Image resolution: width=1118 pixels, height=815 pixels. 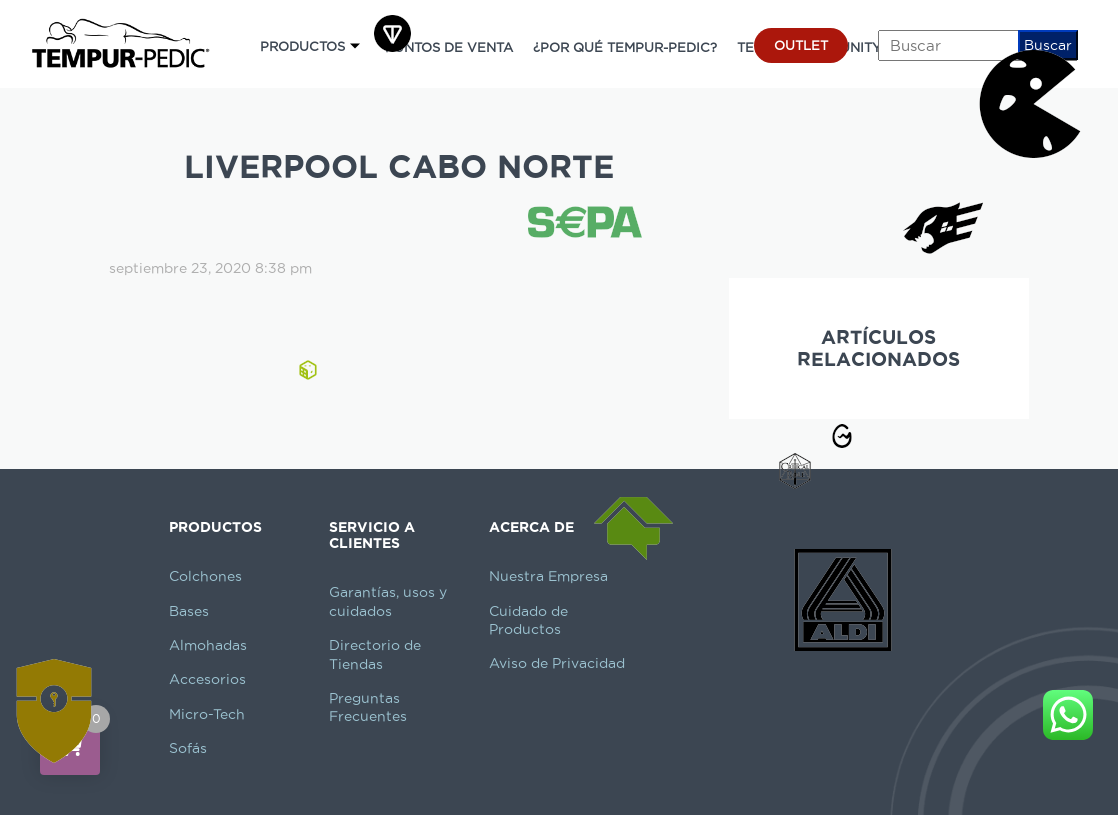 I want to click on fastify web framework logo, so click(x=943, y=228).